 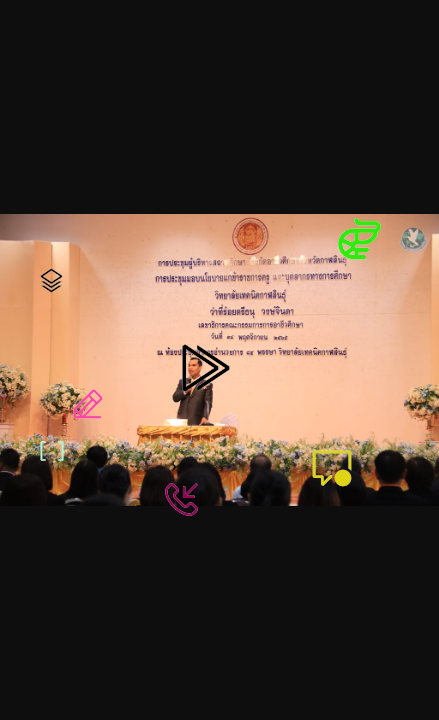 I want to click on select shrimp or shellfish as a food preference, so click(x=359, y=239).